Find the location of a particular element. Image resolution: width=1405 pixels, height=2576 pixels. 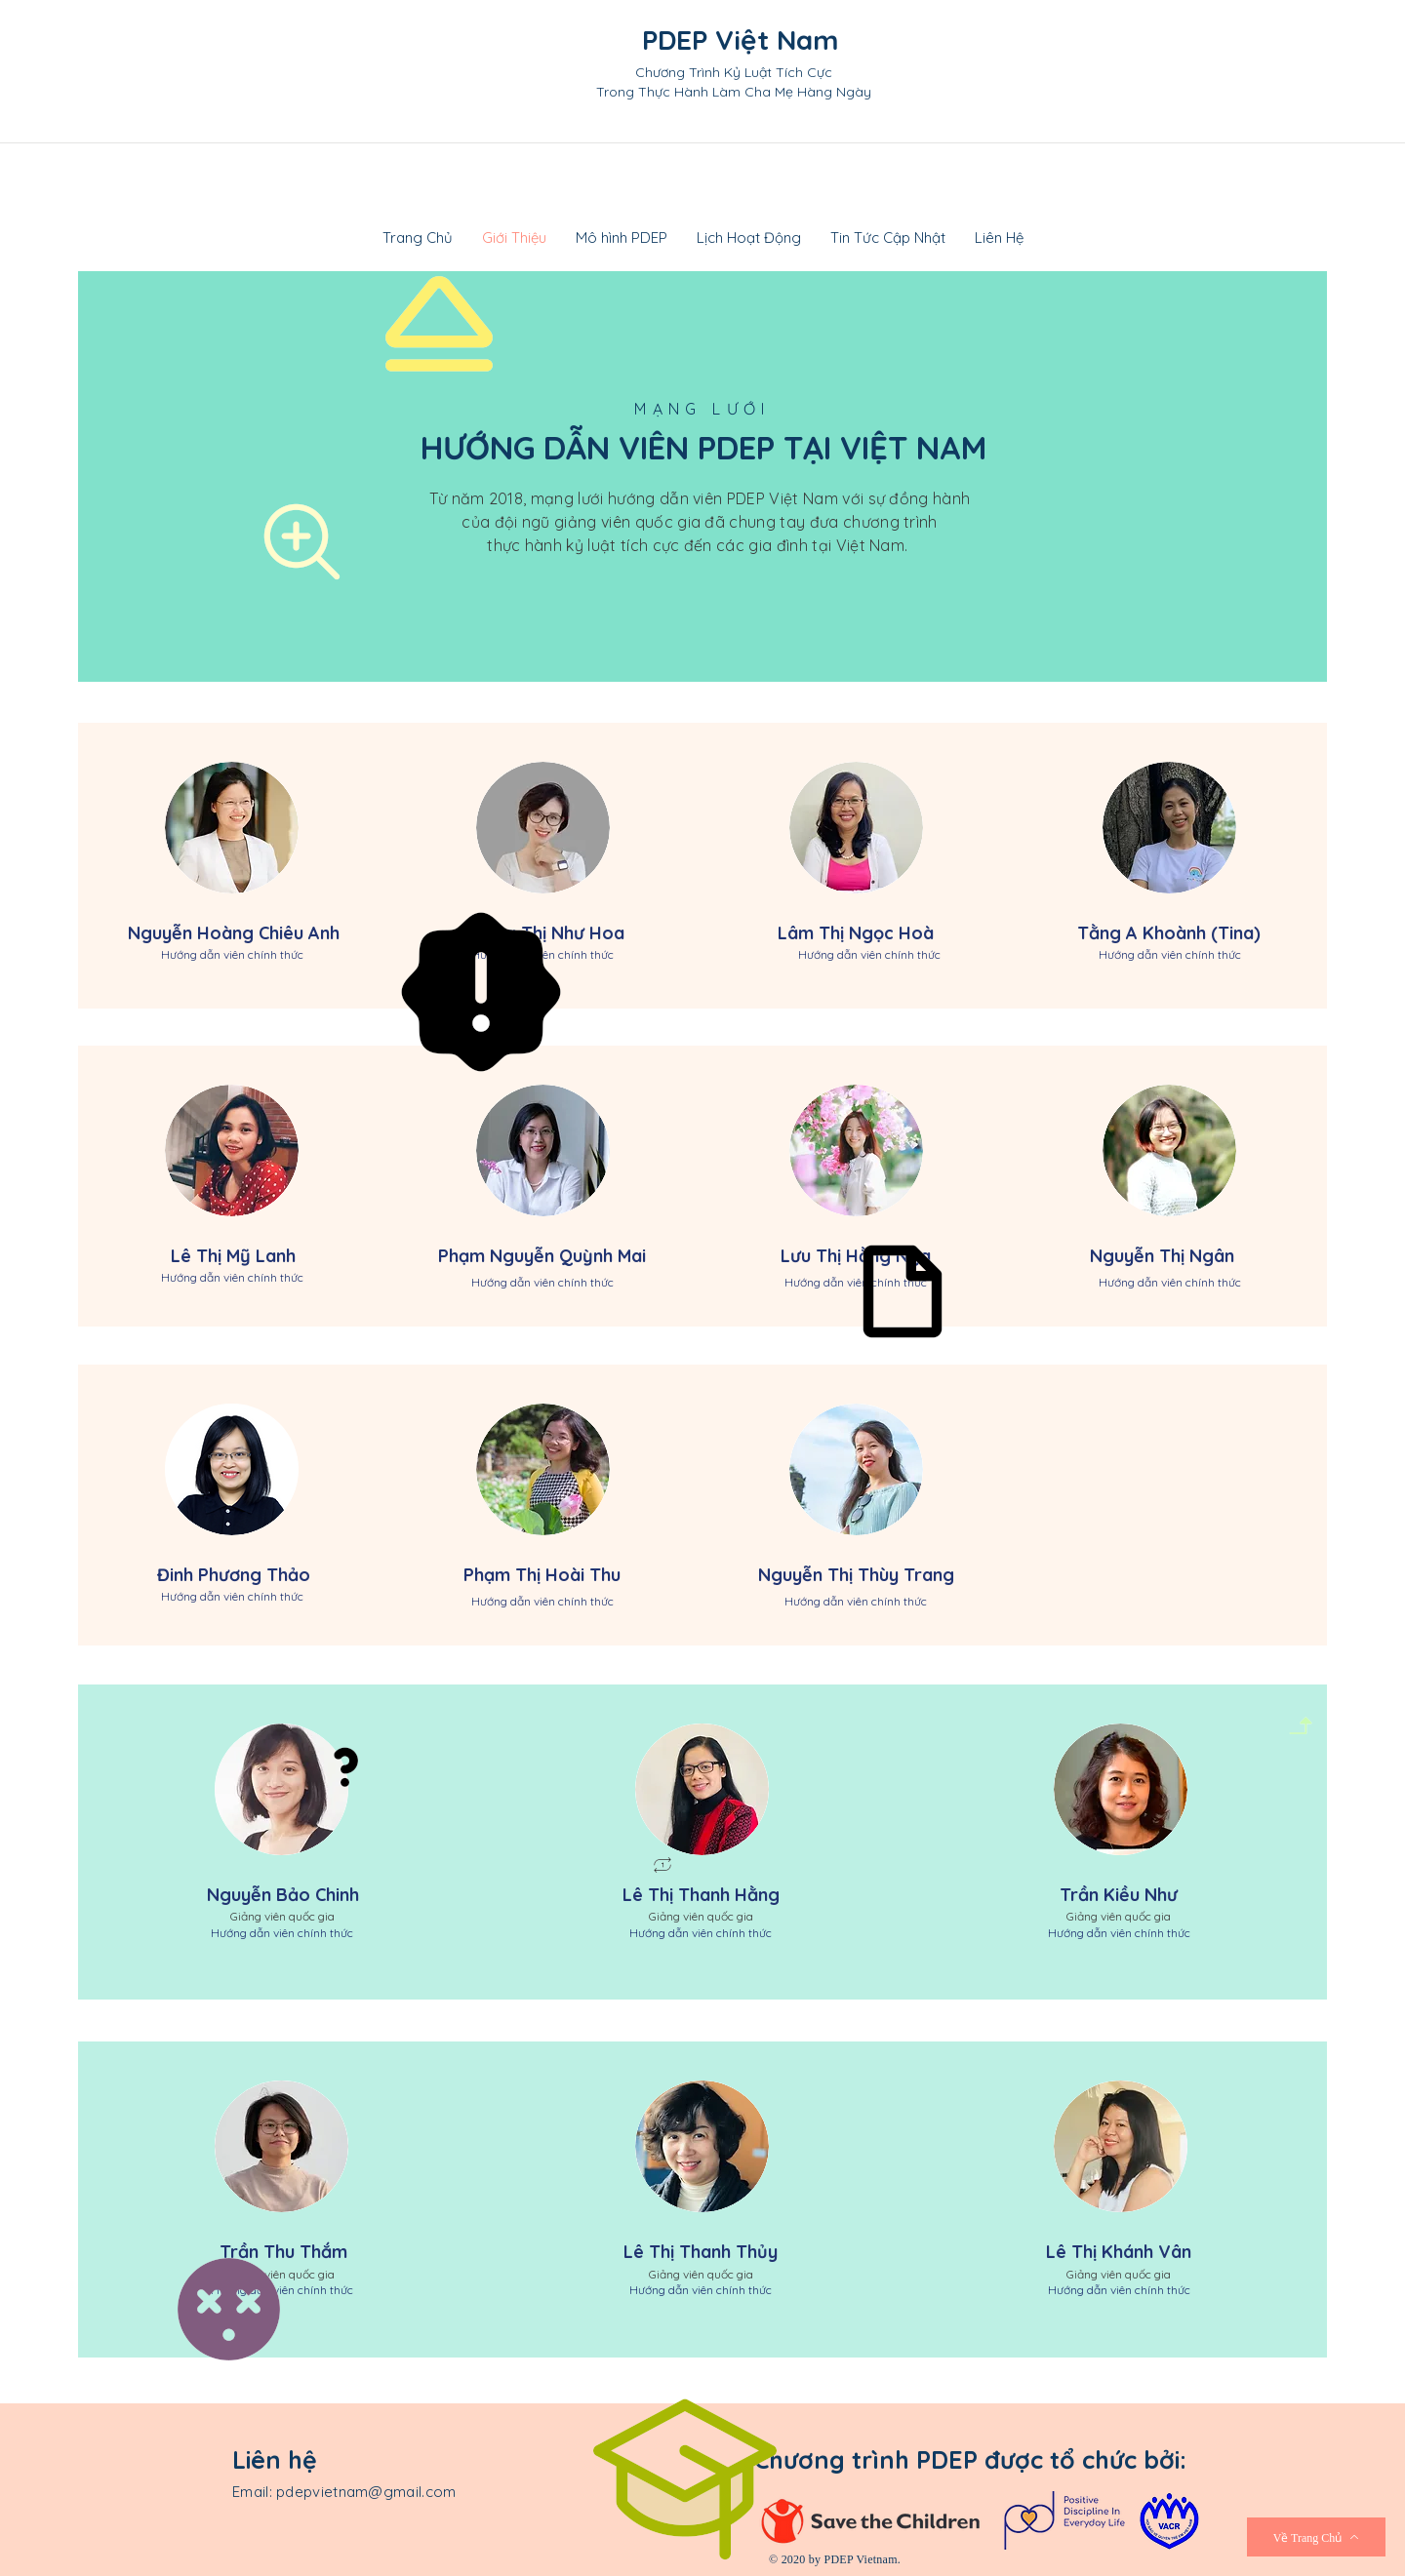

eject media or disc is located at coordinates (439, 330).